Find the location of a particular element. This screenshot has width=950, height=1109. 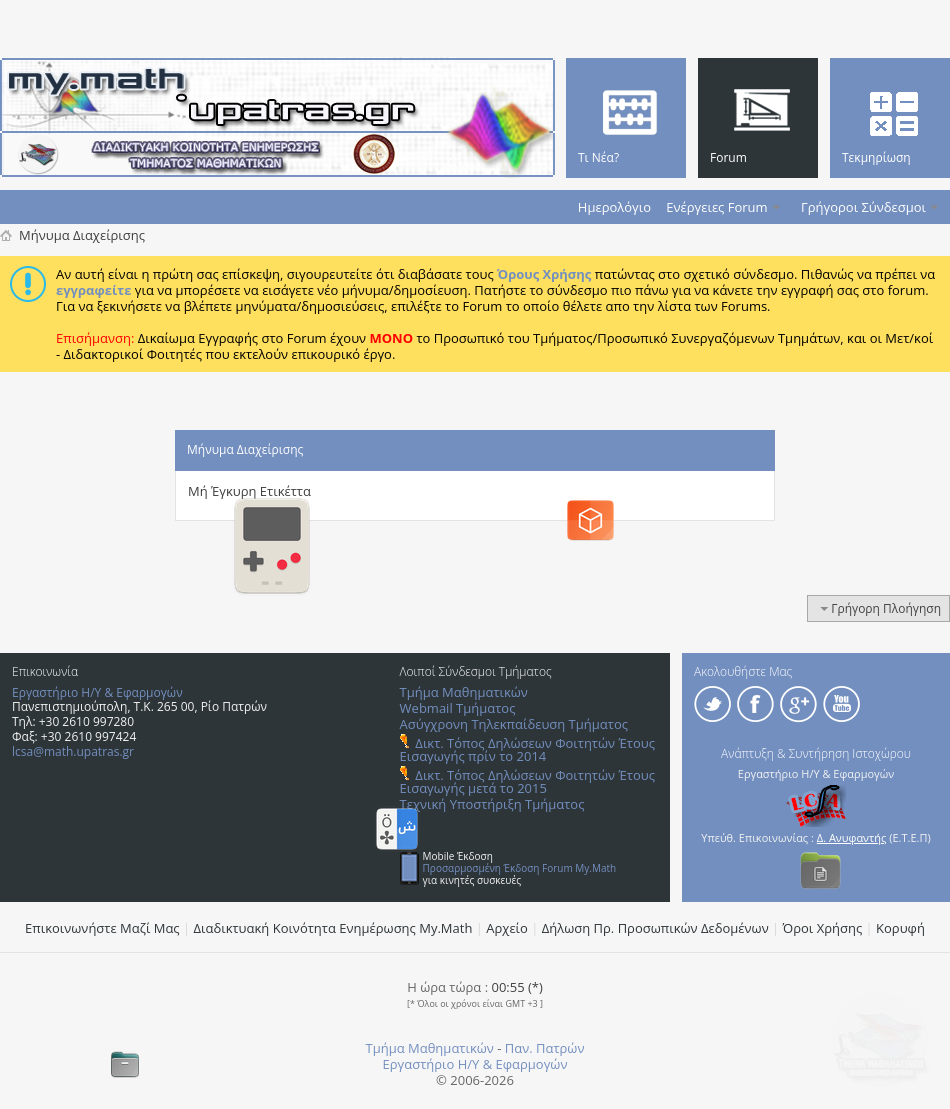

open your documents folder is located at coordinates (820, 870).